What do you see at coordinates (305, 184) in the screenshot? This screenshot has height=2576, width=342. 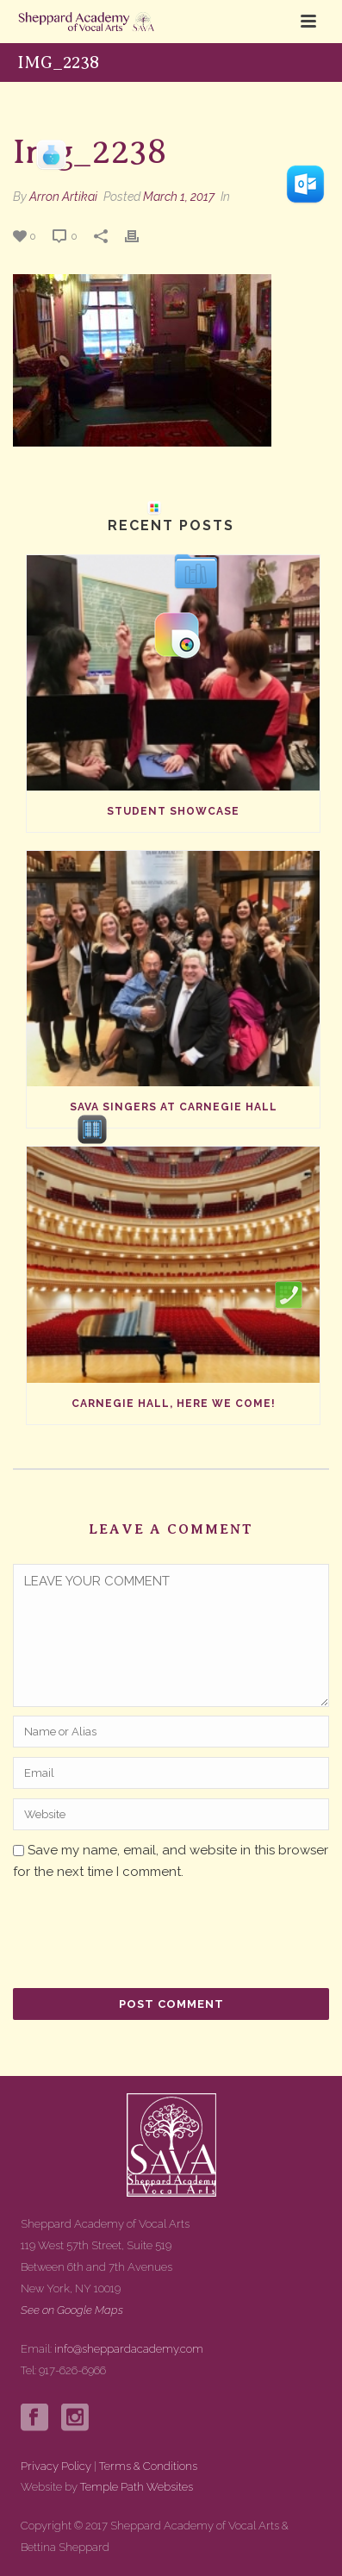 I see `open Microsoft Outlook email app` at bounding box center [305, 184].